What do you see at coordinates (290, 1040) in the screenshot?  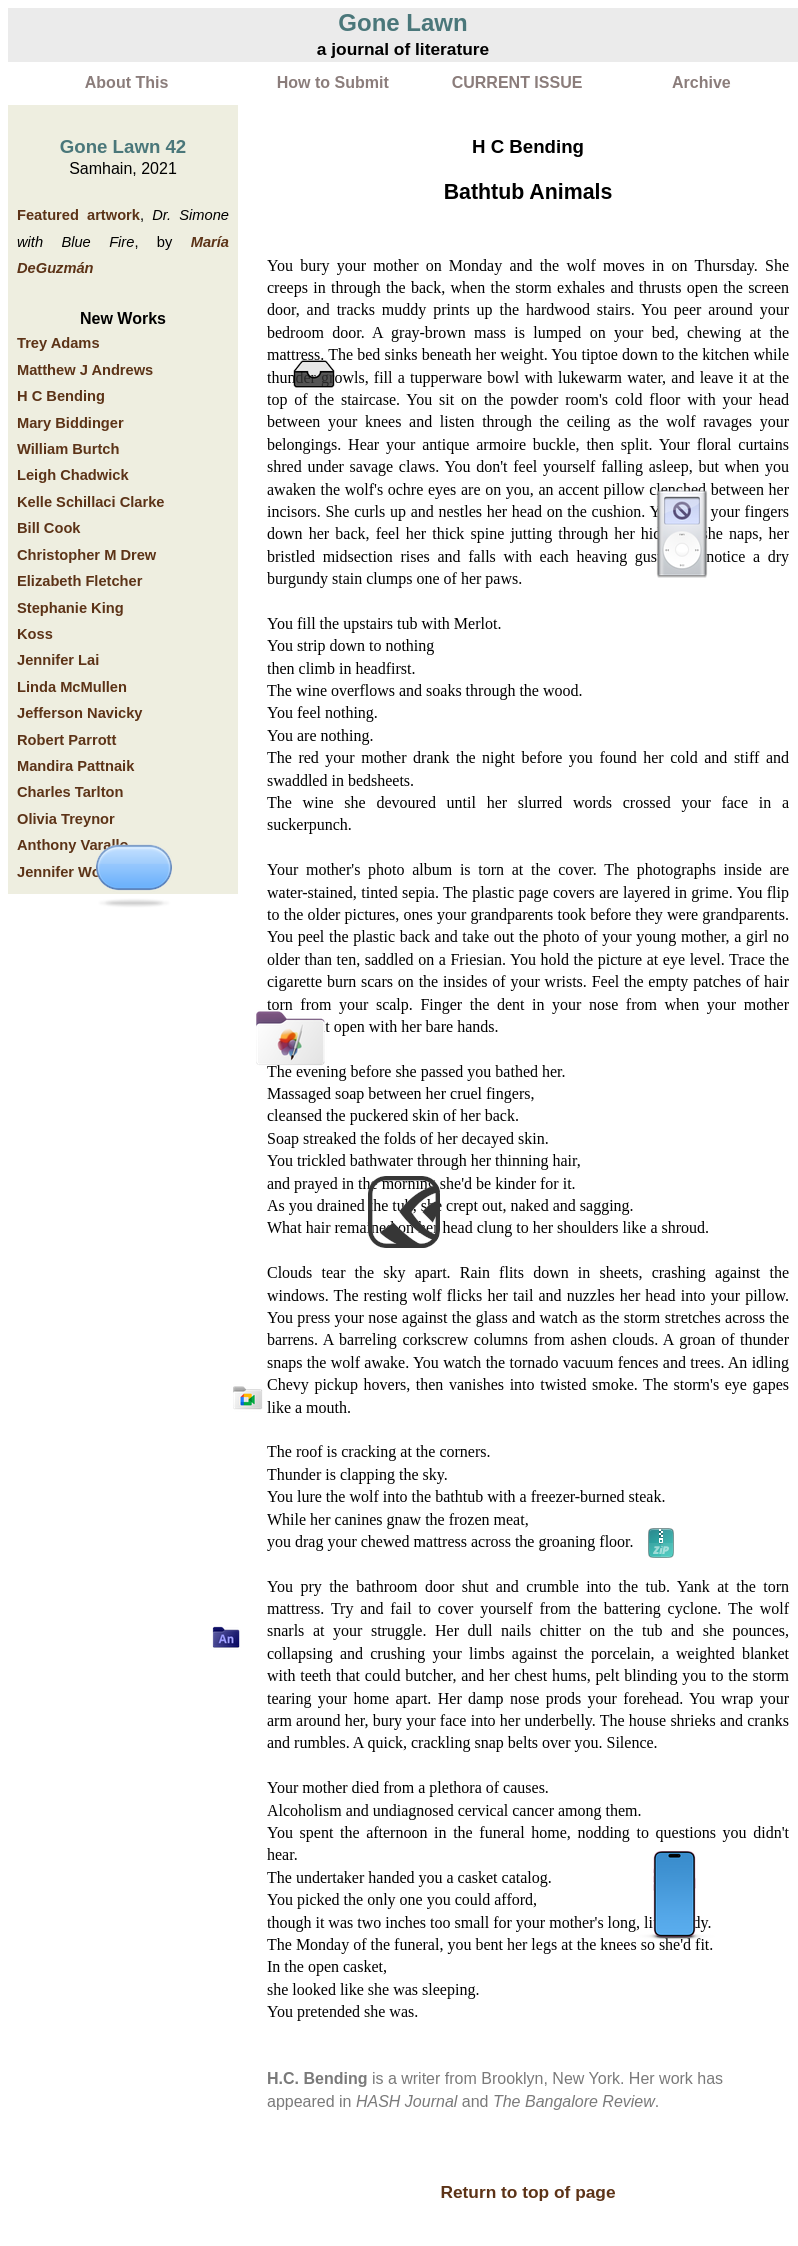 I see `open folder containing drawings or artwork` at bounding box center [290, 1040].